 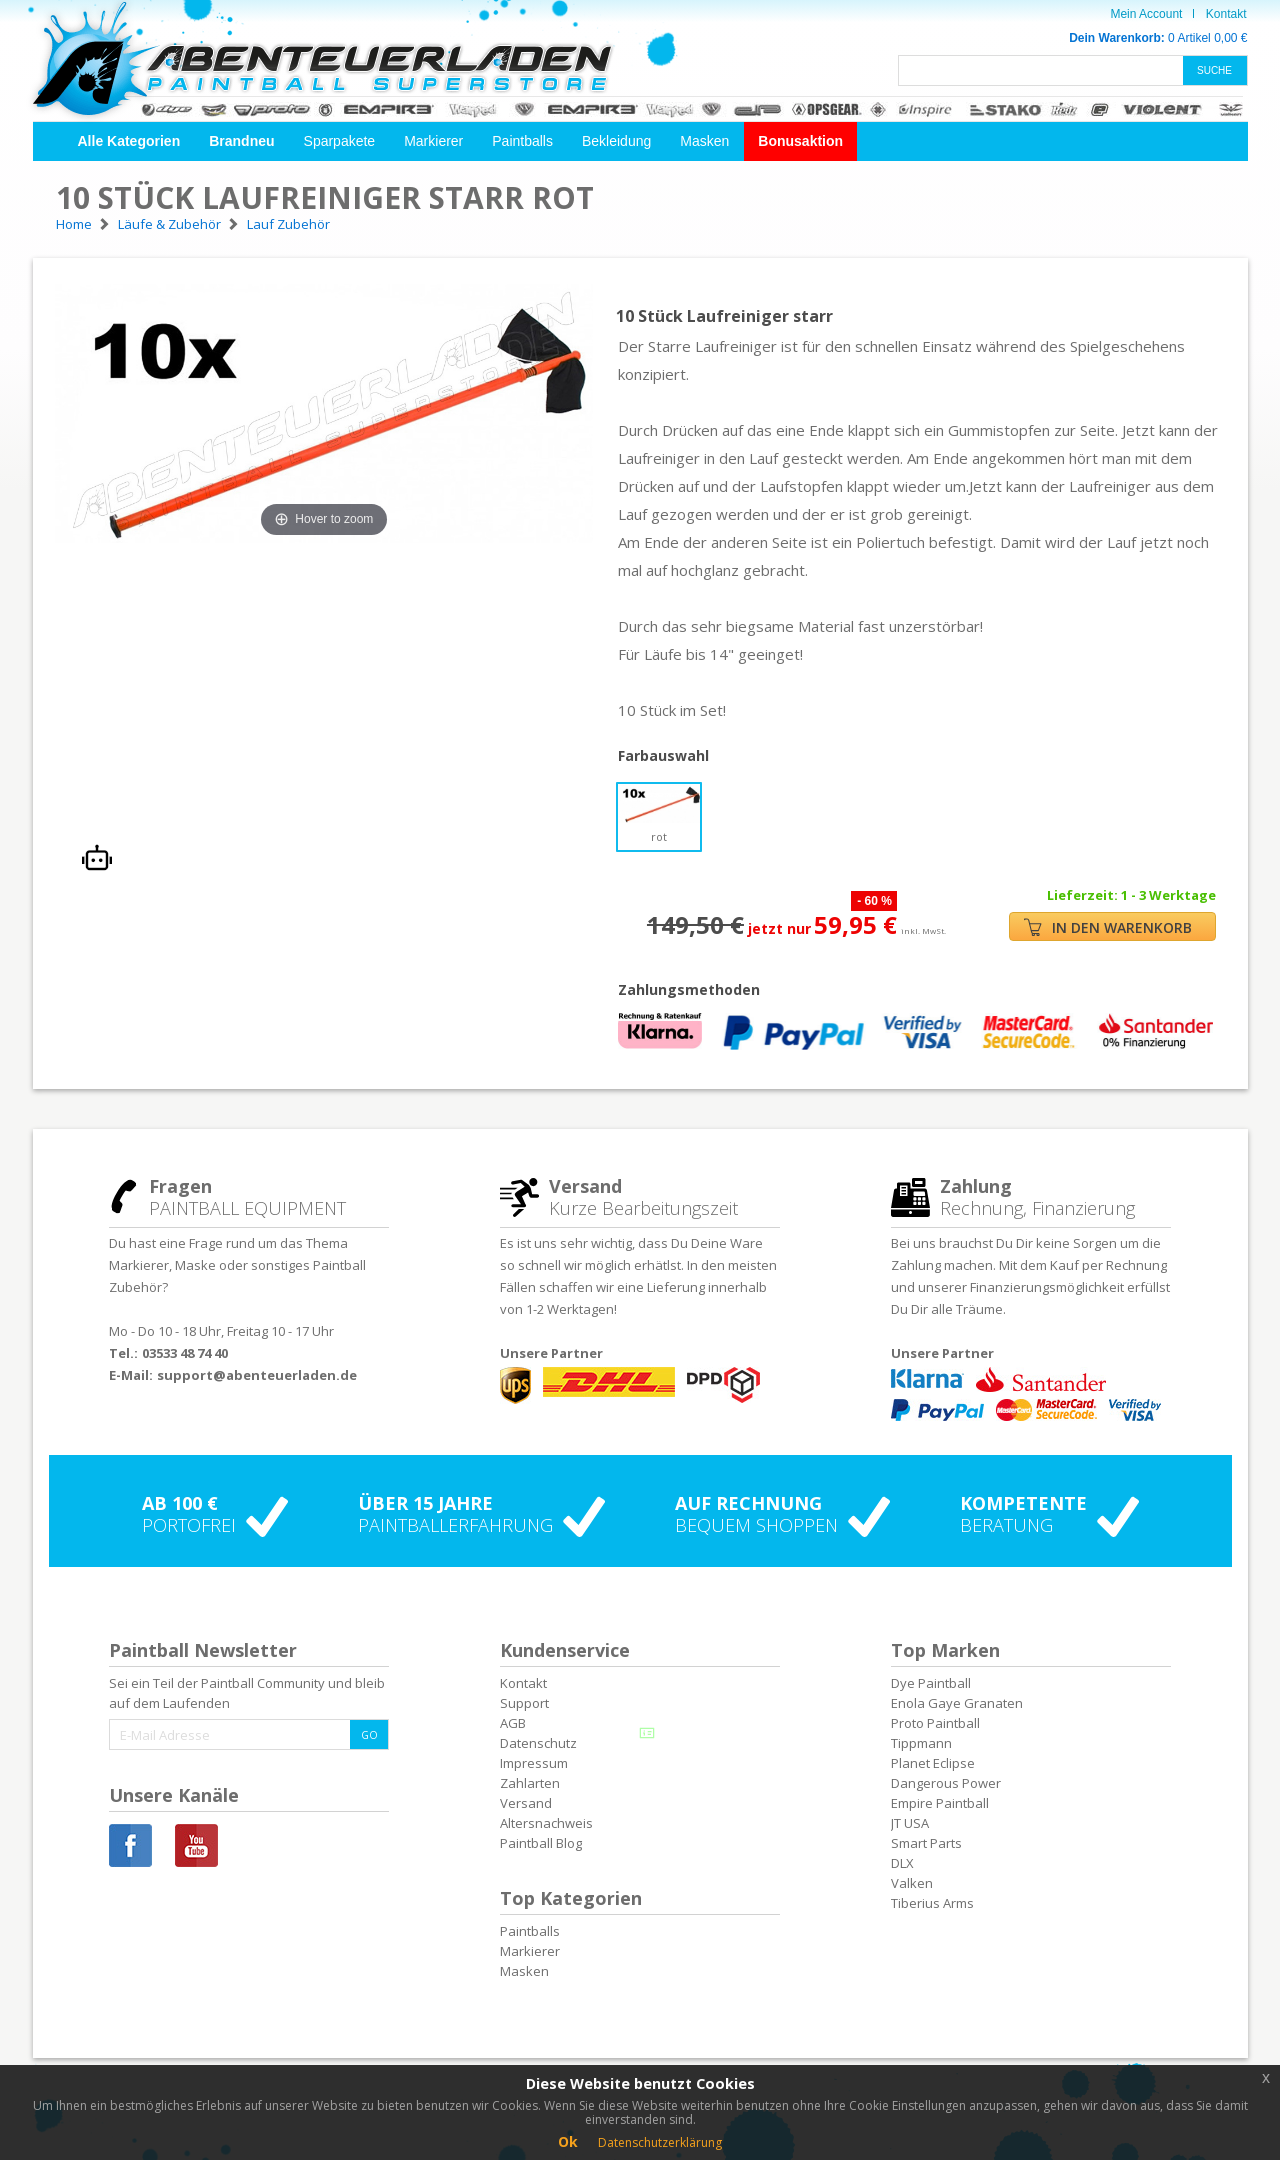 What do you see at coordinates (97, 859) in the screenshot?
I see `access AI or chatbot features` at bounding box center [97, 859].